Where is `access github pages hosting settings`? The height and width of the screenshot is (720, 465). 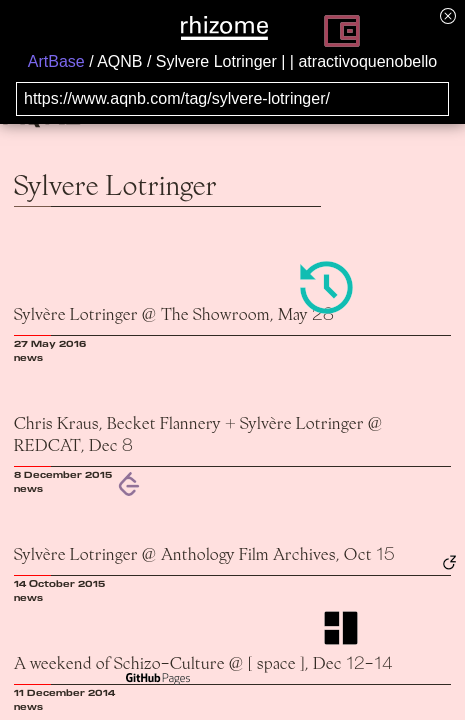 access github pages hosting settings is located at coordinates (158, 679).